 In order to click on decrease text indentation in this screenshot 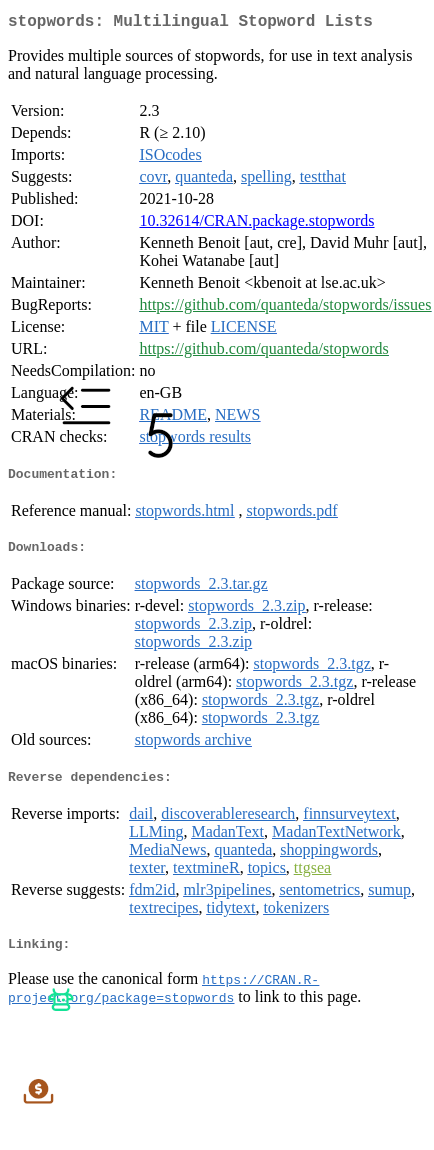, I will do `click(86, 406)`.